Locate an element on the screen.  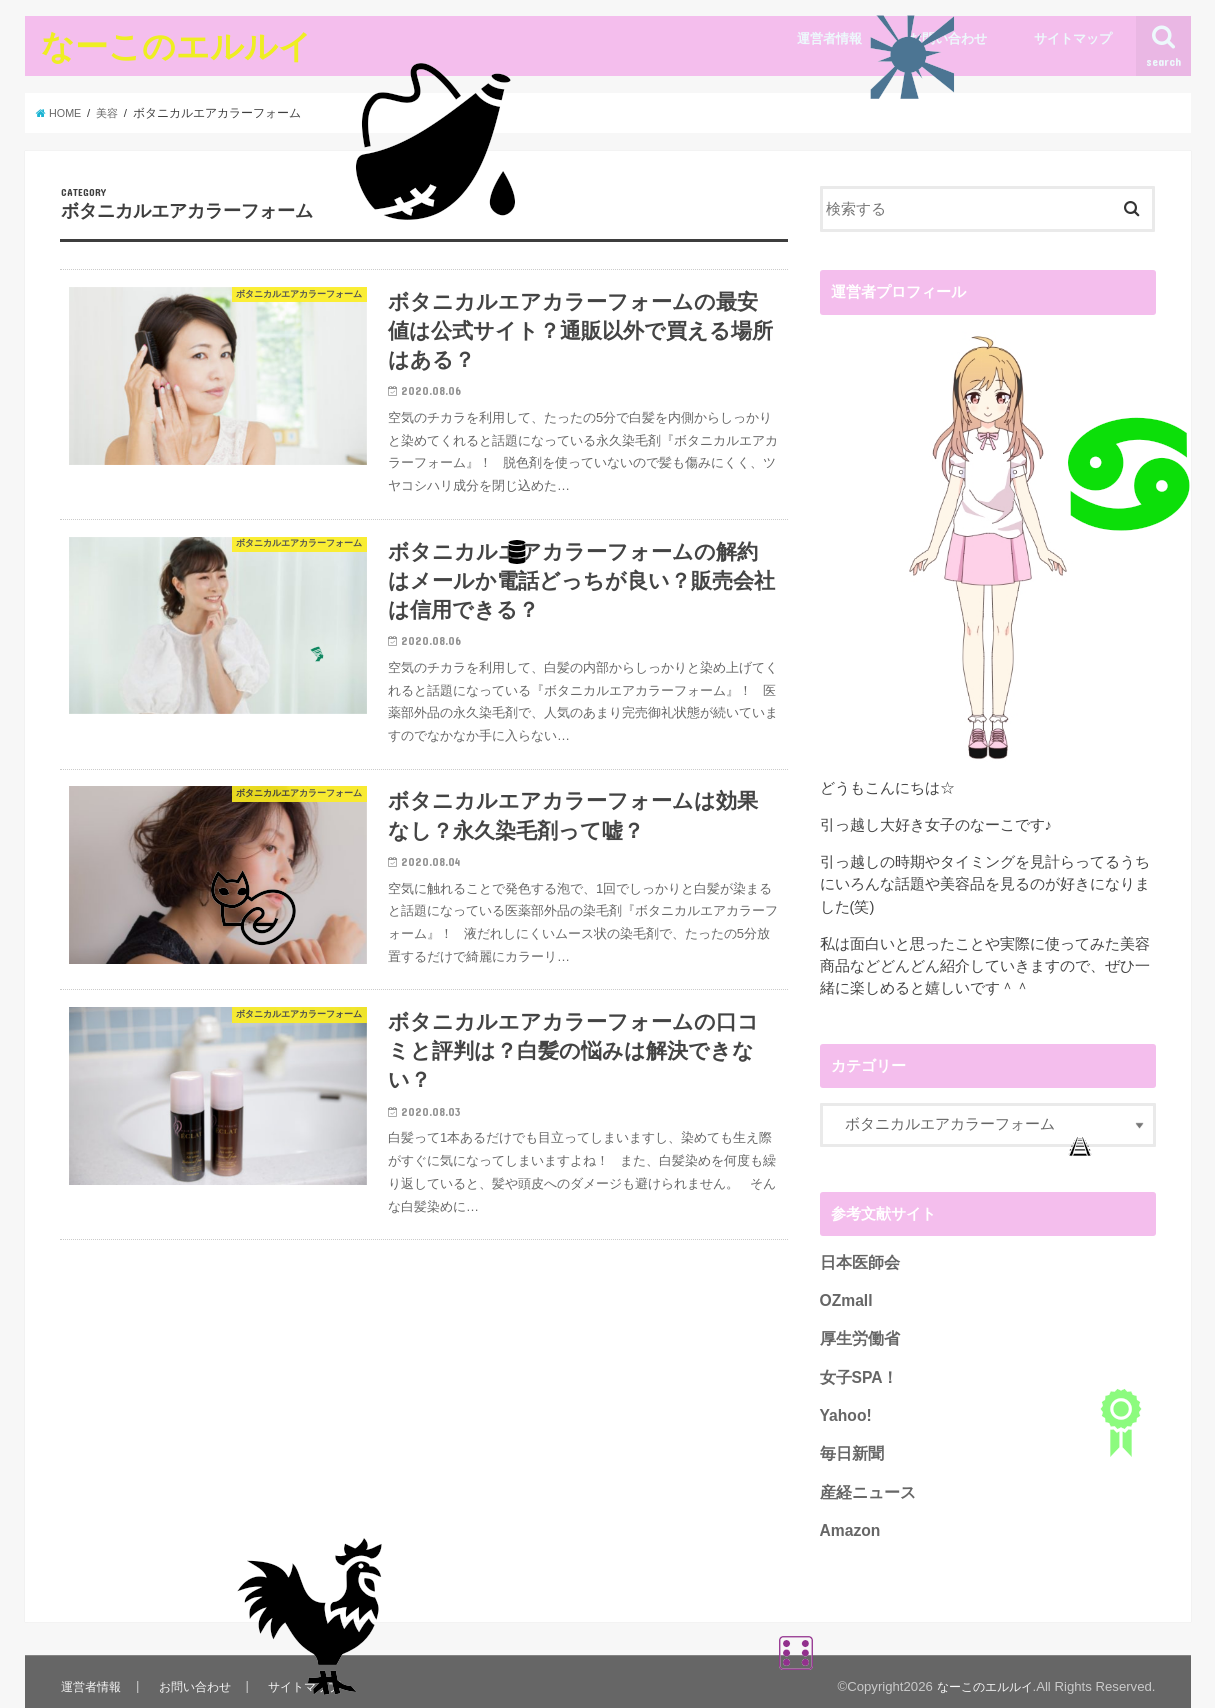
indicates an explosion or blast effect in gameplay is located at coordinates (912, 57).